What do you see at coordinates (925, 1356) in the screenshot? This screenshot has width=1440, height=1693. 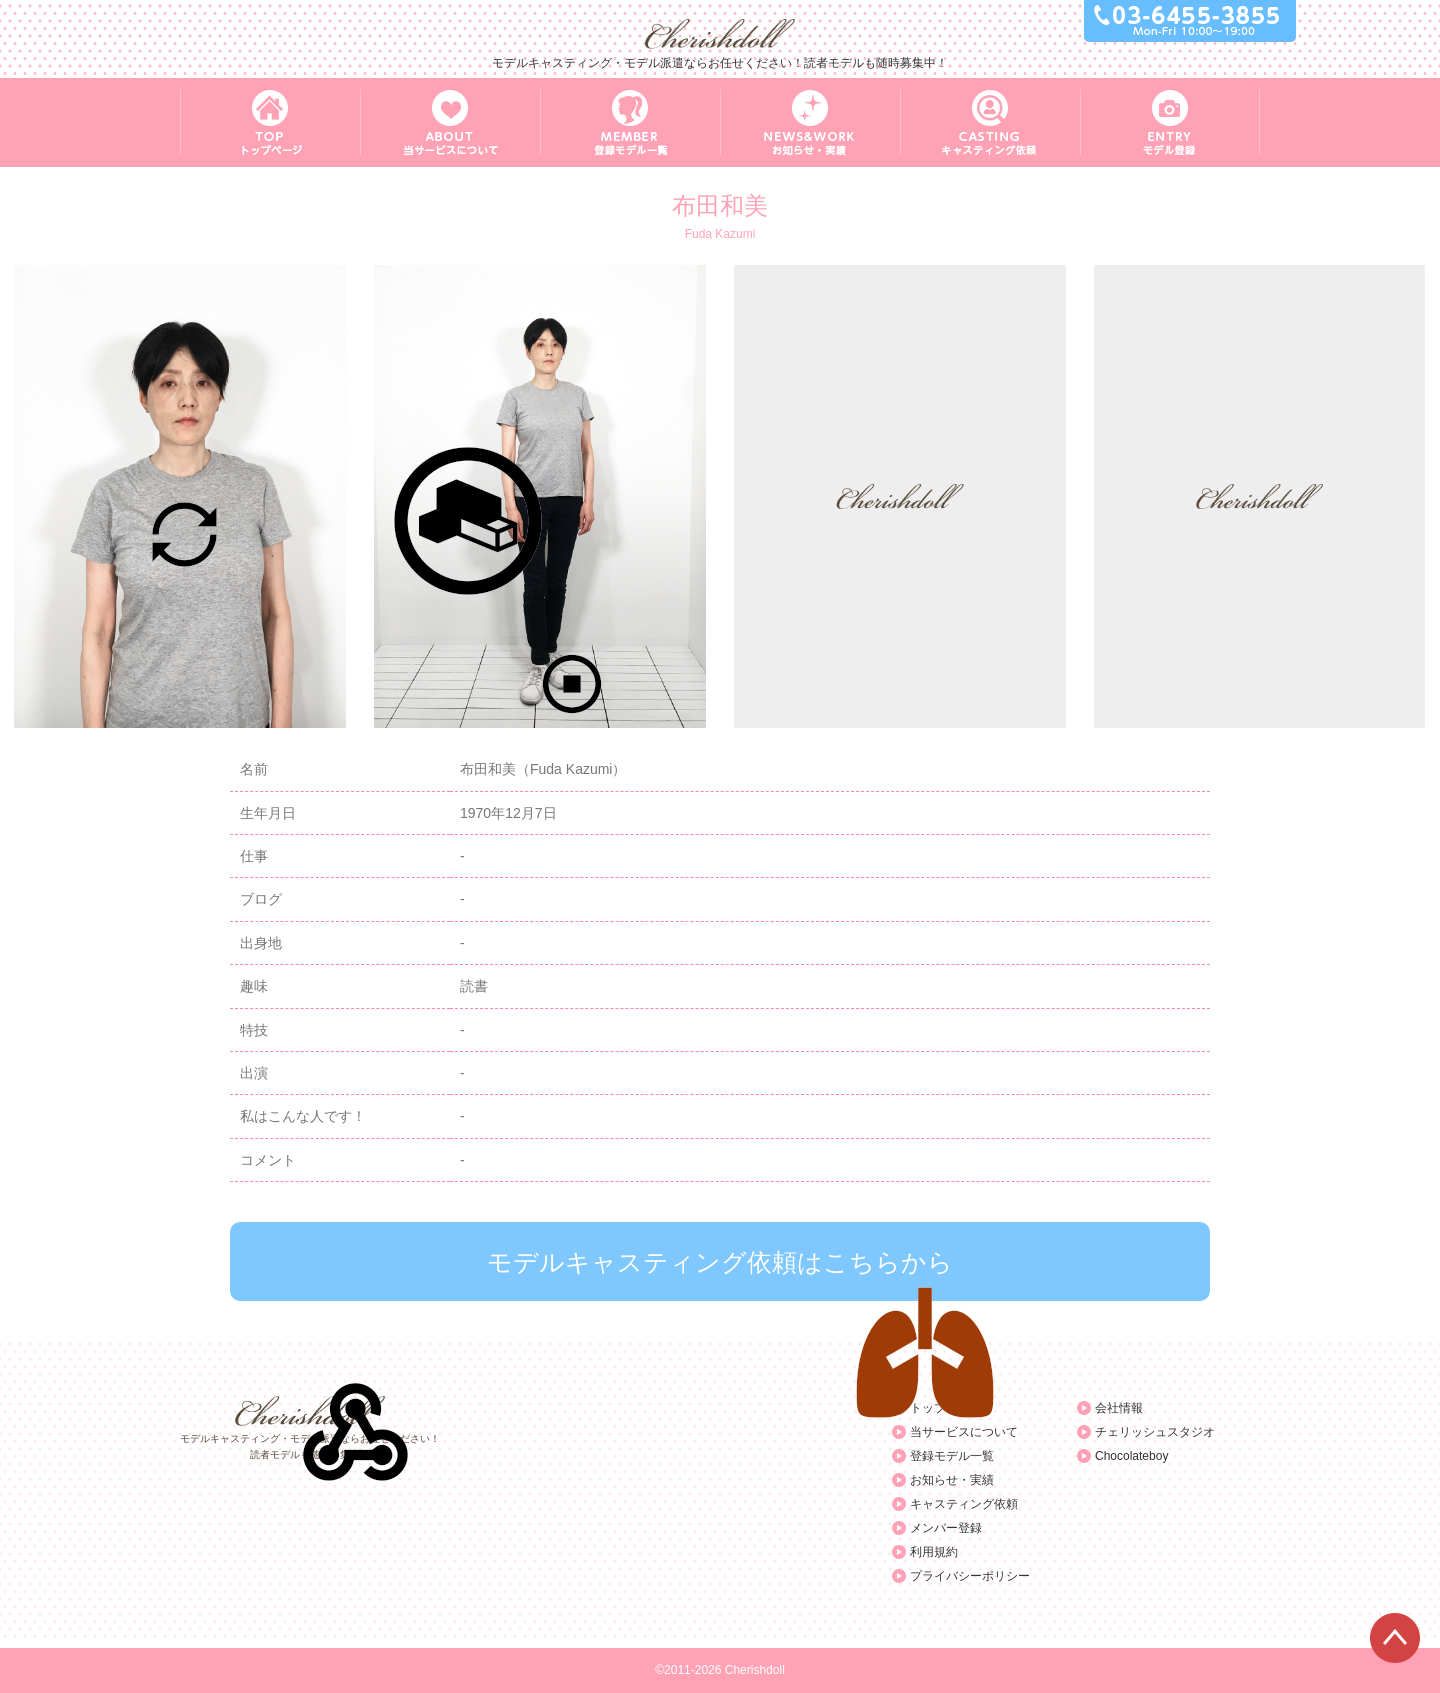 I see `access respiratory health information` at bounding box center [925, 1356].